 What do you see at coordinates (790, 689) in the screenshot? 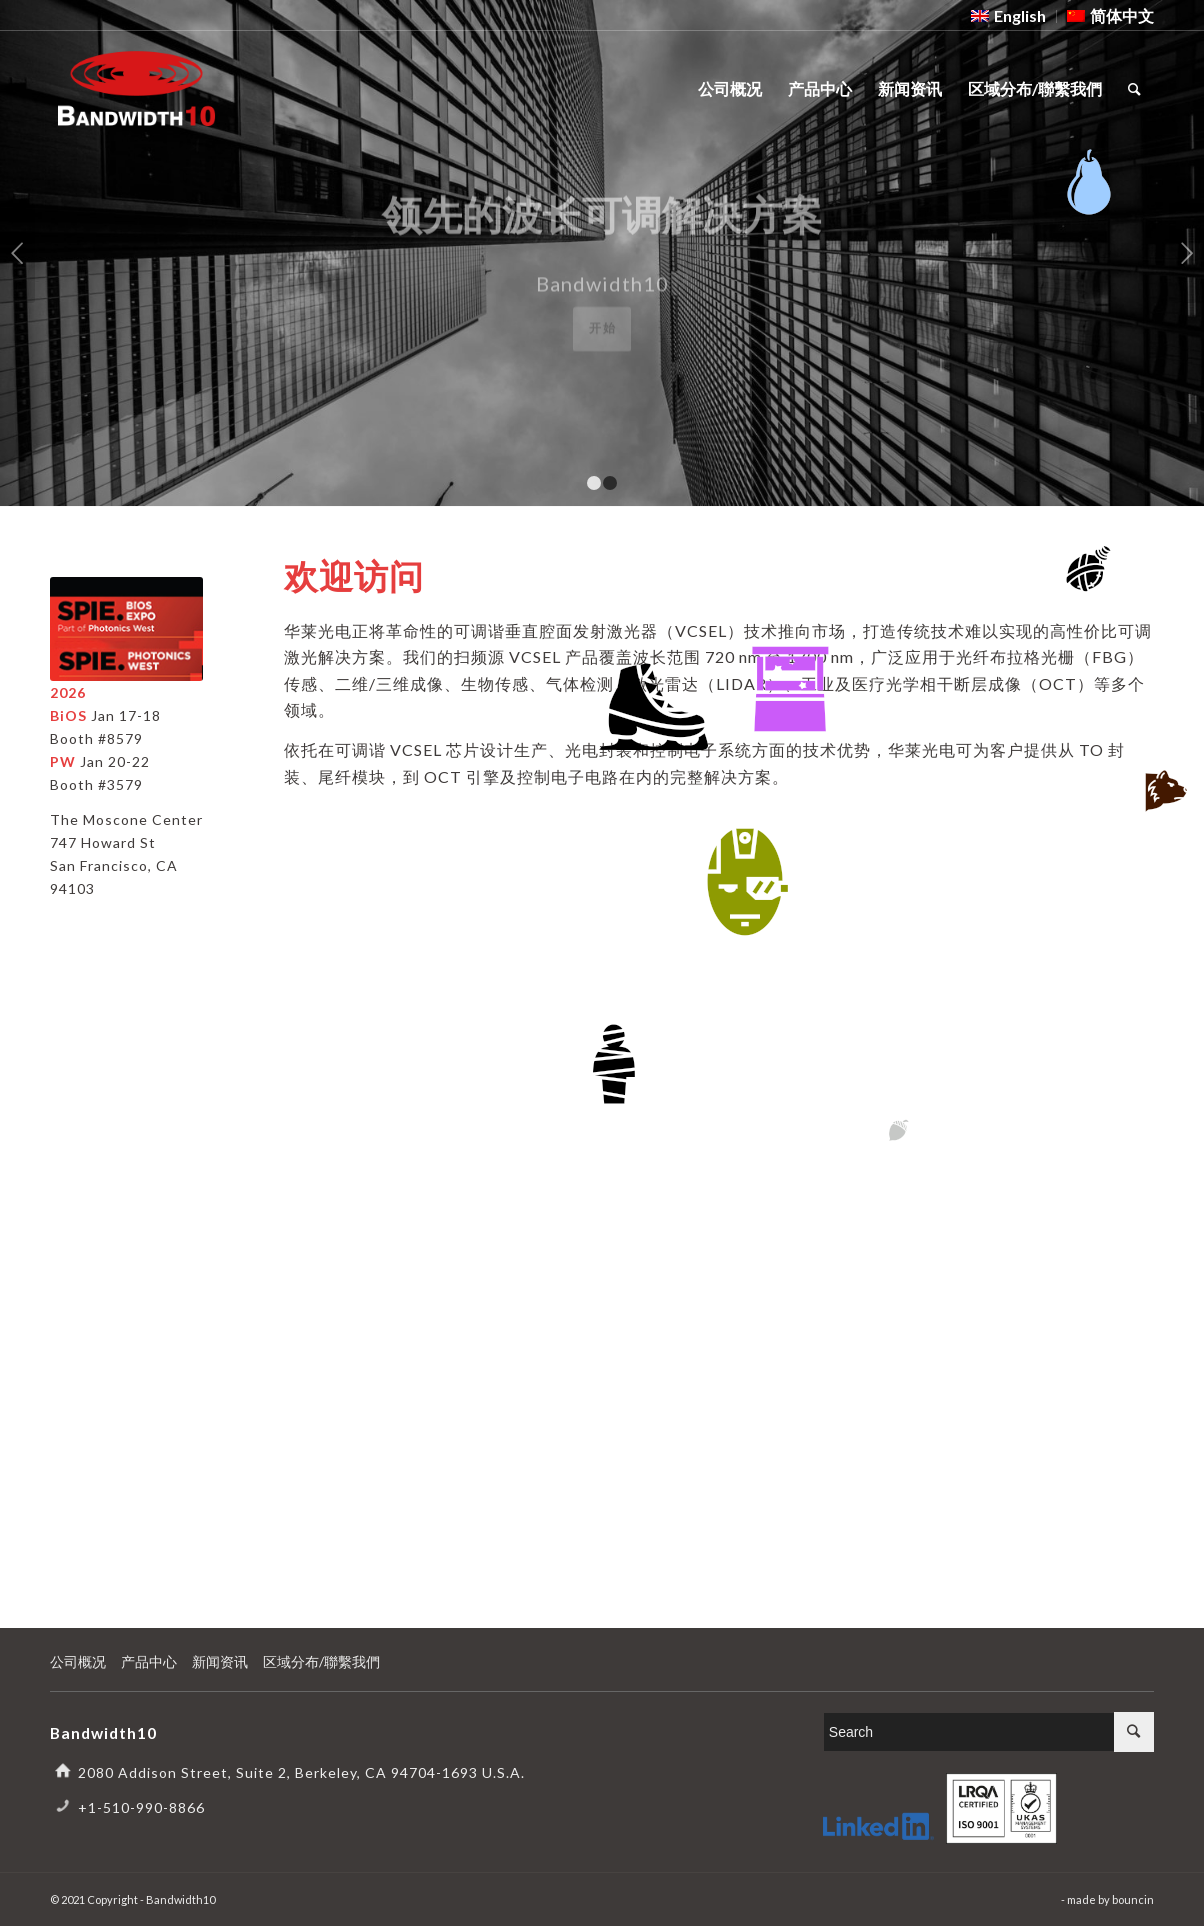
I see `access bunker or shelter location` at bounding box center [790, 689].